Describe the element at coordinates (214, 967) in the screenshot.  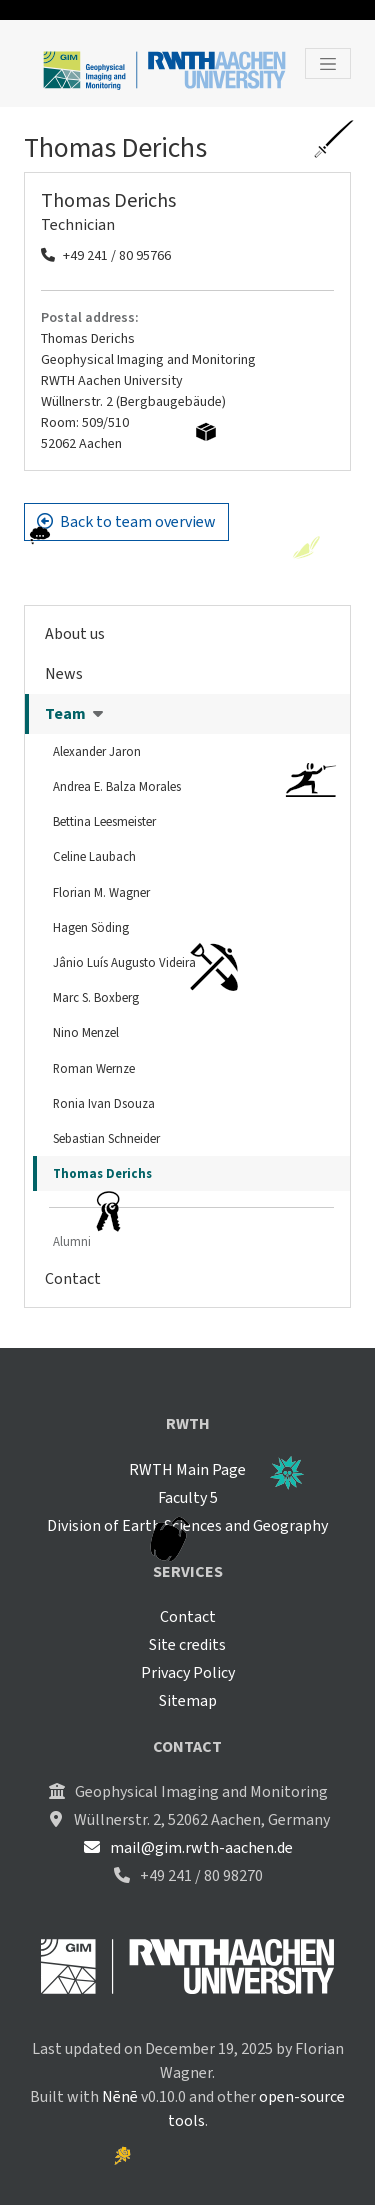
I see `dig-dug game icon` at that location.